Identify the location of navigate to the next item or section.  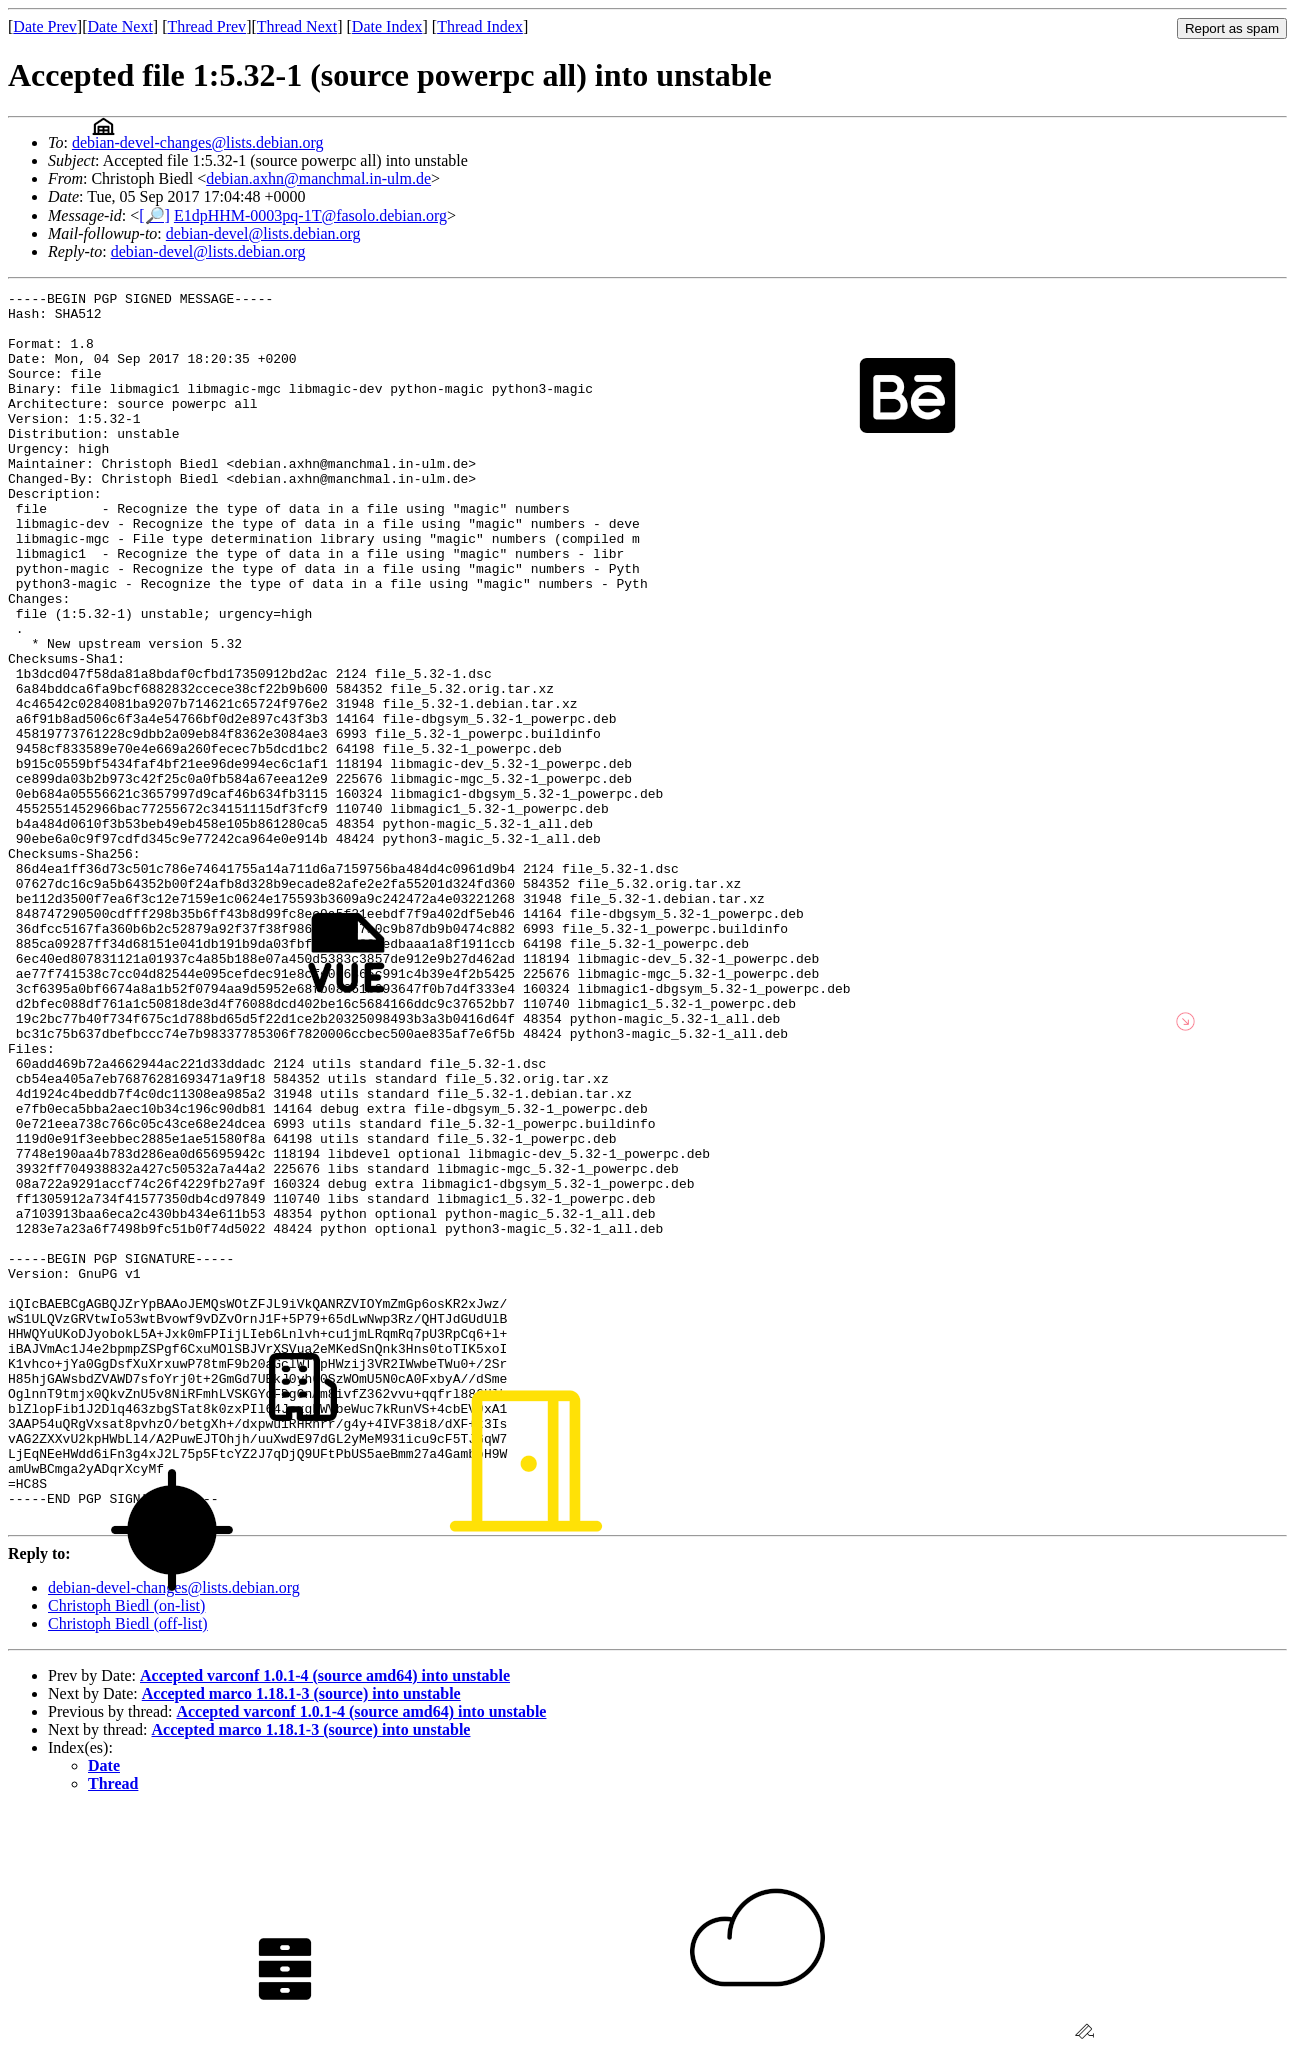
(1185, 1021).